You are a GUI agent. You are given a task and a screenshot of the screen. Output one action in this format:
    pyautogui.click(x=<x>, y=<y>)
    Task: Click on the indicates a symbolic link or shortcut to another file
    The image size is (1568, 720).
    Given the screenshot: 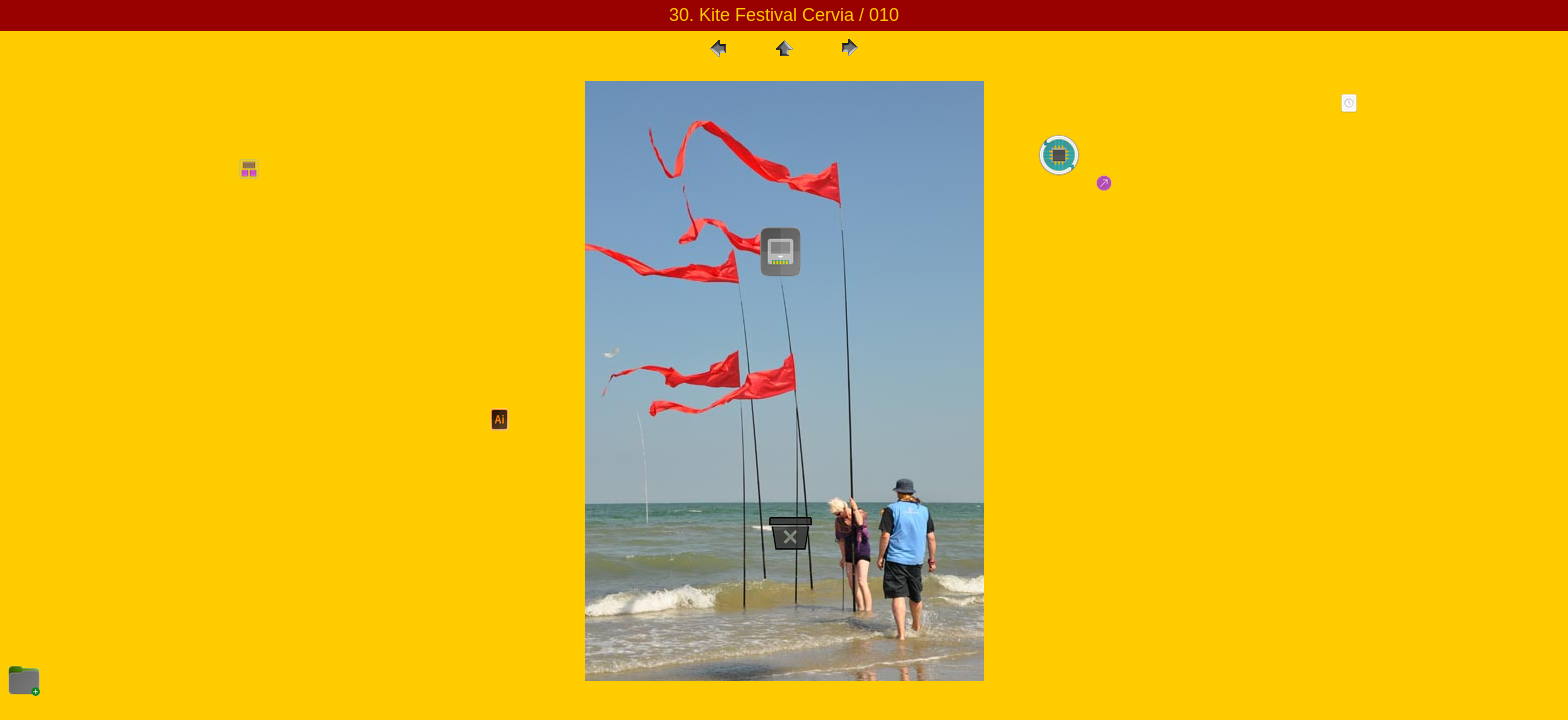 What is the action you would take?
    pyautogui.click(x=1104, y=183)
    